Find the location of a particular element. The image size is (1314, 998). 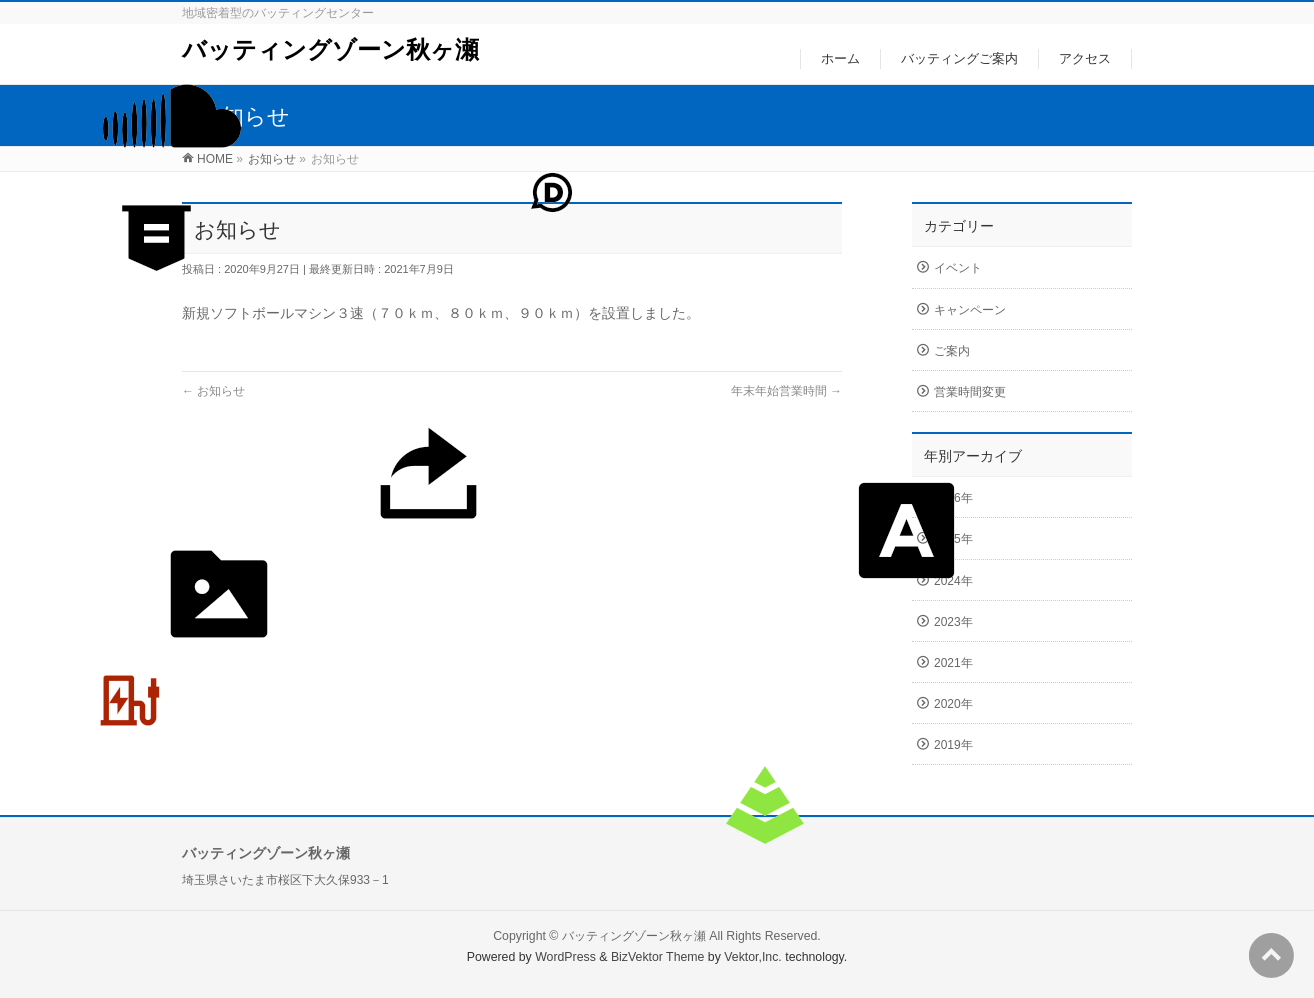

open Disqus comments section is located at coordinates (552, 192).